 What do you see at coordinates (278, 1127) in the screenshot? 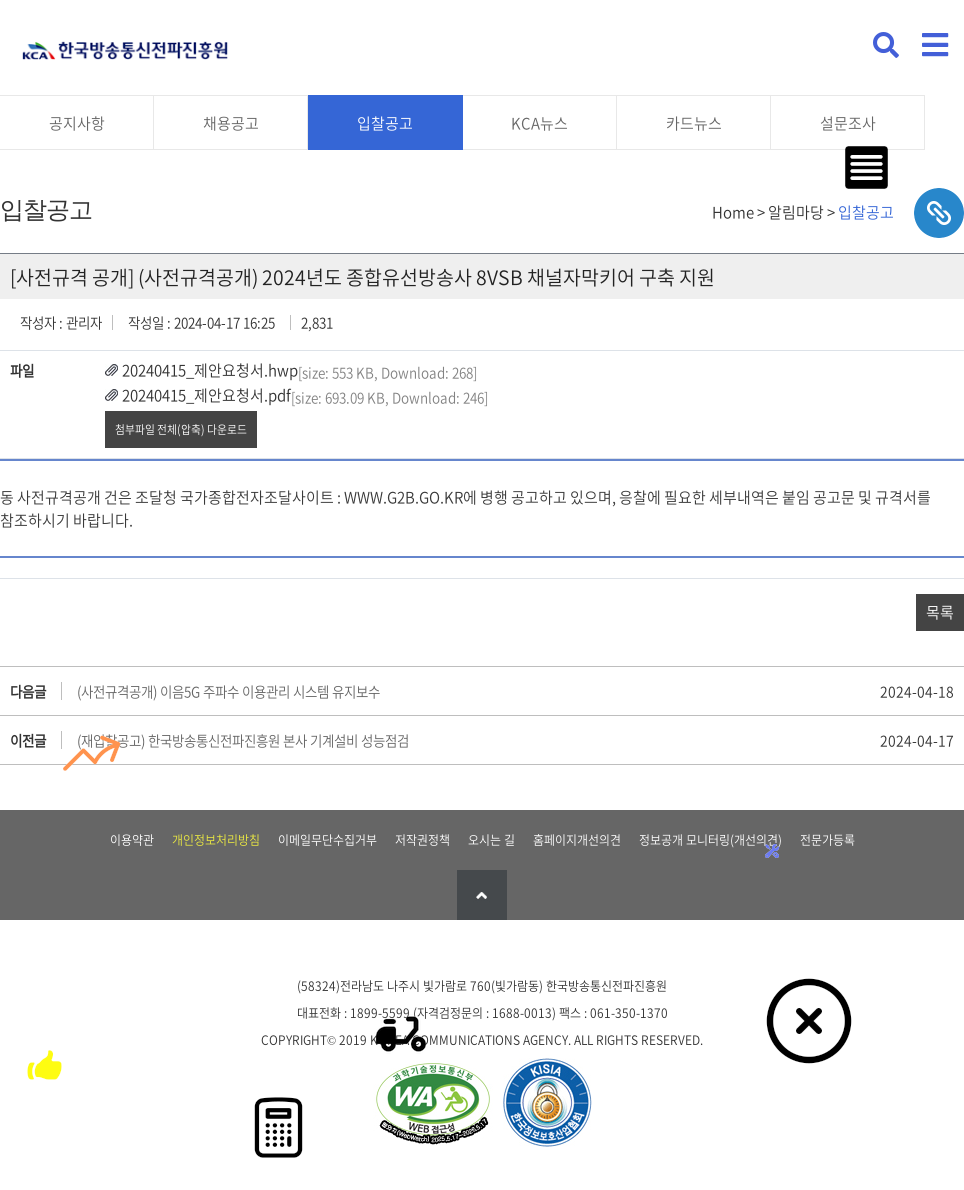
I see `open the calculator app` at bounding box center [278, 1127].